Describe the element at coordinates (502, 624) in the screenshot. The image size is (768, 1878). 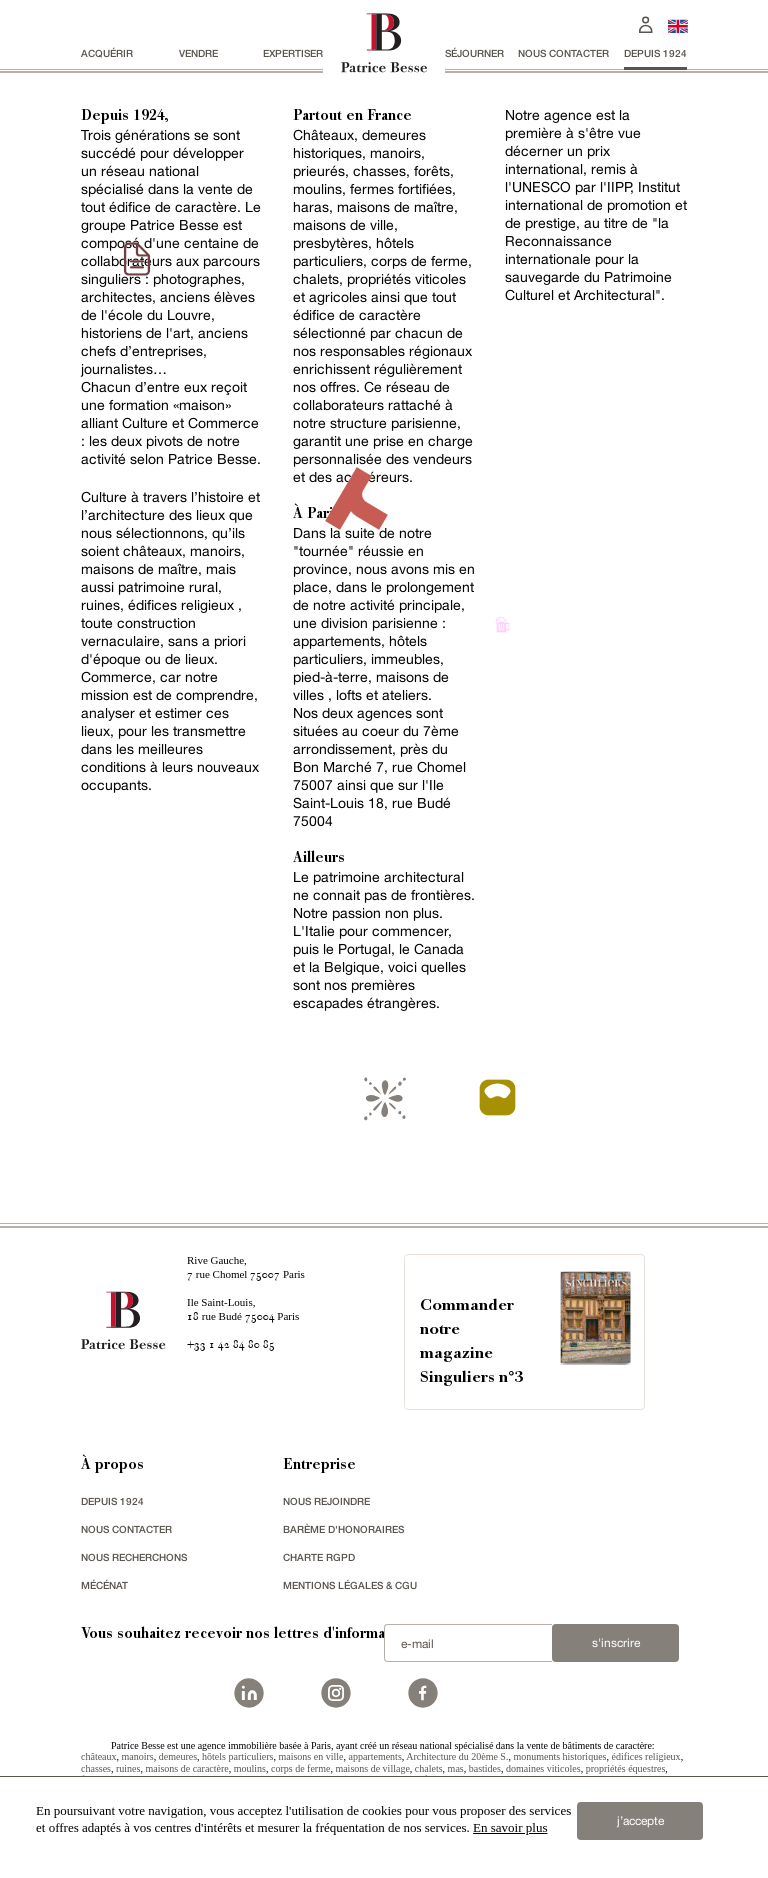
I see `view nearby bars or pubs` at that location.